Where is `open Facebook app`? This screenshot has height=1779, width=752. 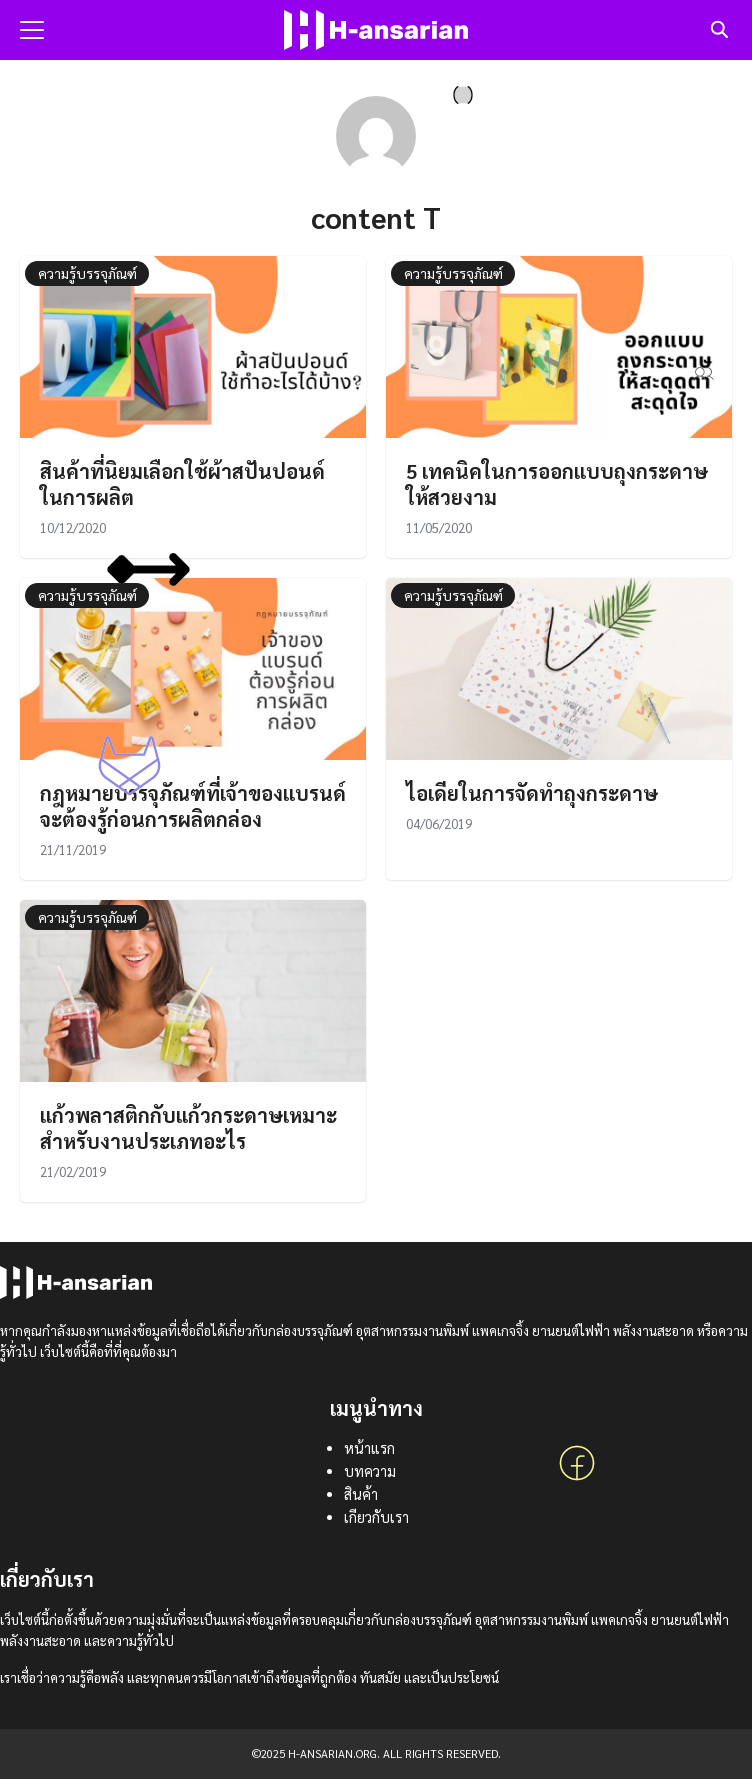
open Facebook app is located at coordinates (577, 1463).